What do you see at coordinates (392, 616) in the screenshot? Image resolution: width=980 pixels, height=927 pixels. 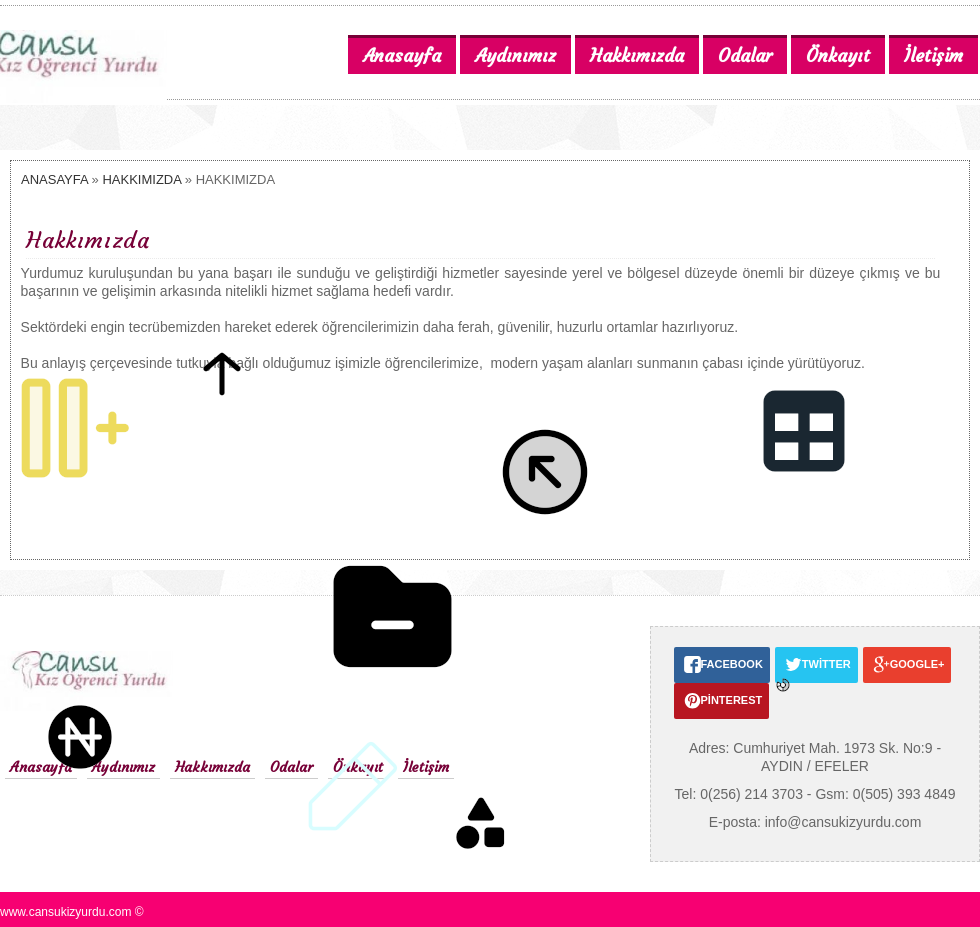 I see `remove a file or folder` at bounding box center [392, 616].